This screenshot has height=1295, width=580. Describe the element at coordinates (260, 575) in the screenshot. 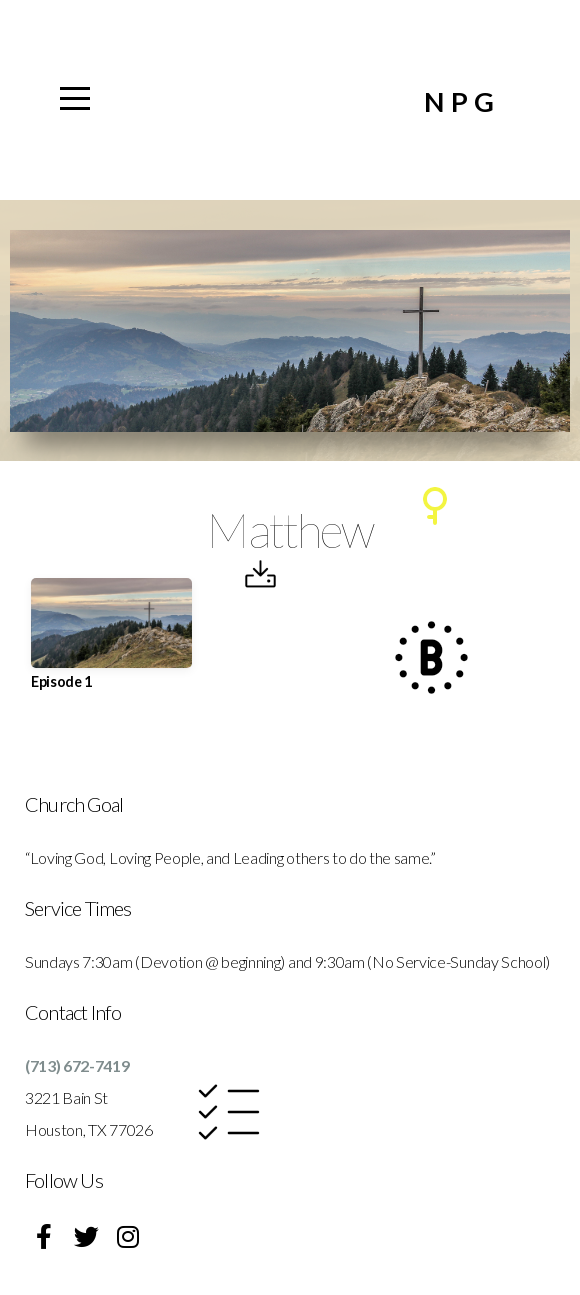

I see `download a file to your device` at that location.